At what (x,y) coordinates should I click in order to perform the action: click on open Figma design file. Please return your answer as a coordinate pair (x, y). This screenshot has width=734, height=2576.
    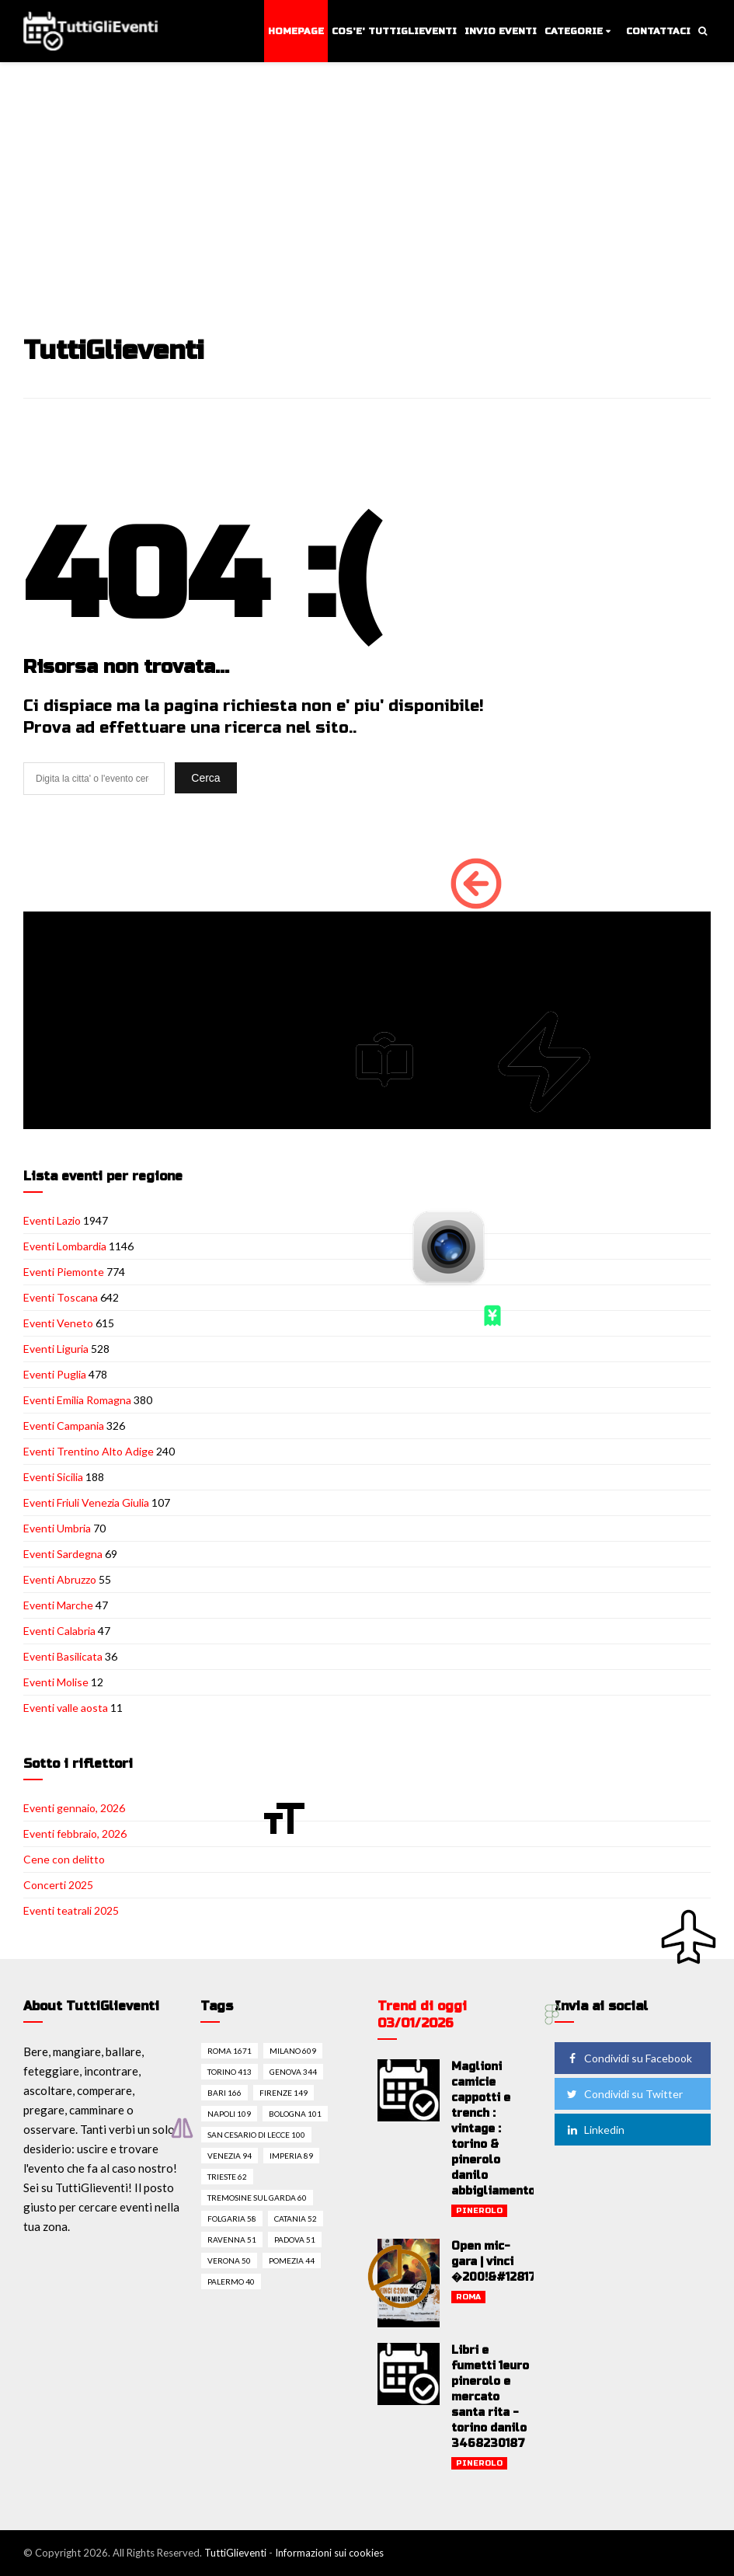
    Looking at the image, I should click on (551, 2014).